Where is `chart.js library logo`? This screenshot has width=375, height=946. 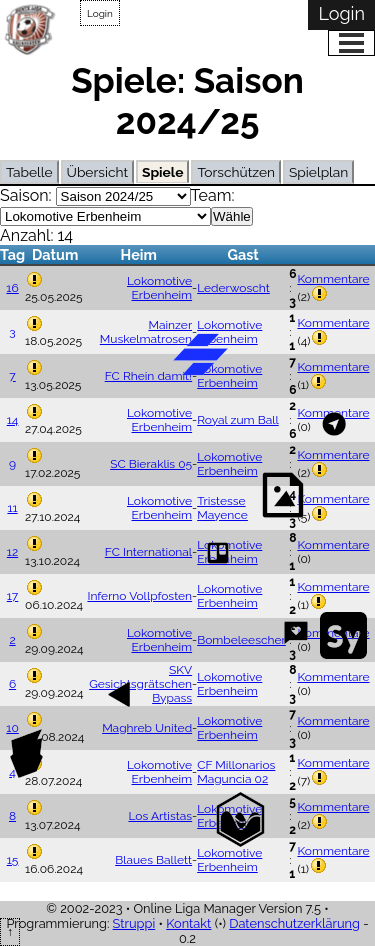 chart.js library logo is located at coordinates (240, 819).